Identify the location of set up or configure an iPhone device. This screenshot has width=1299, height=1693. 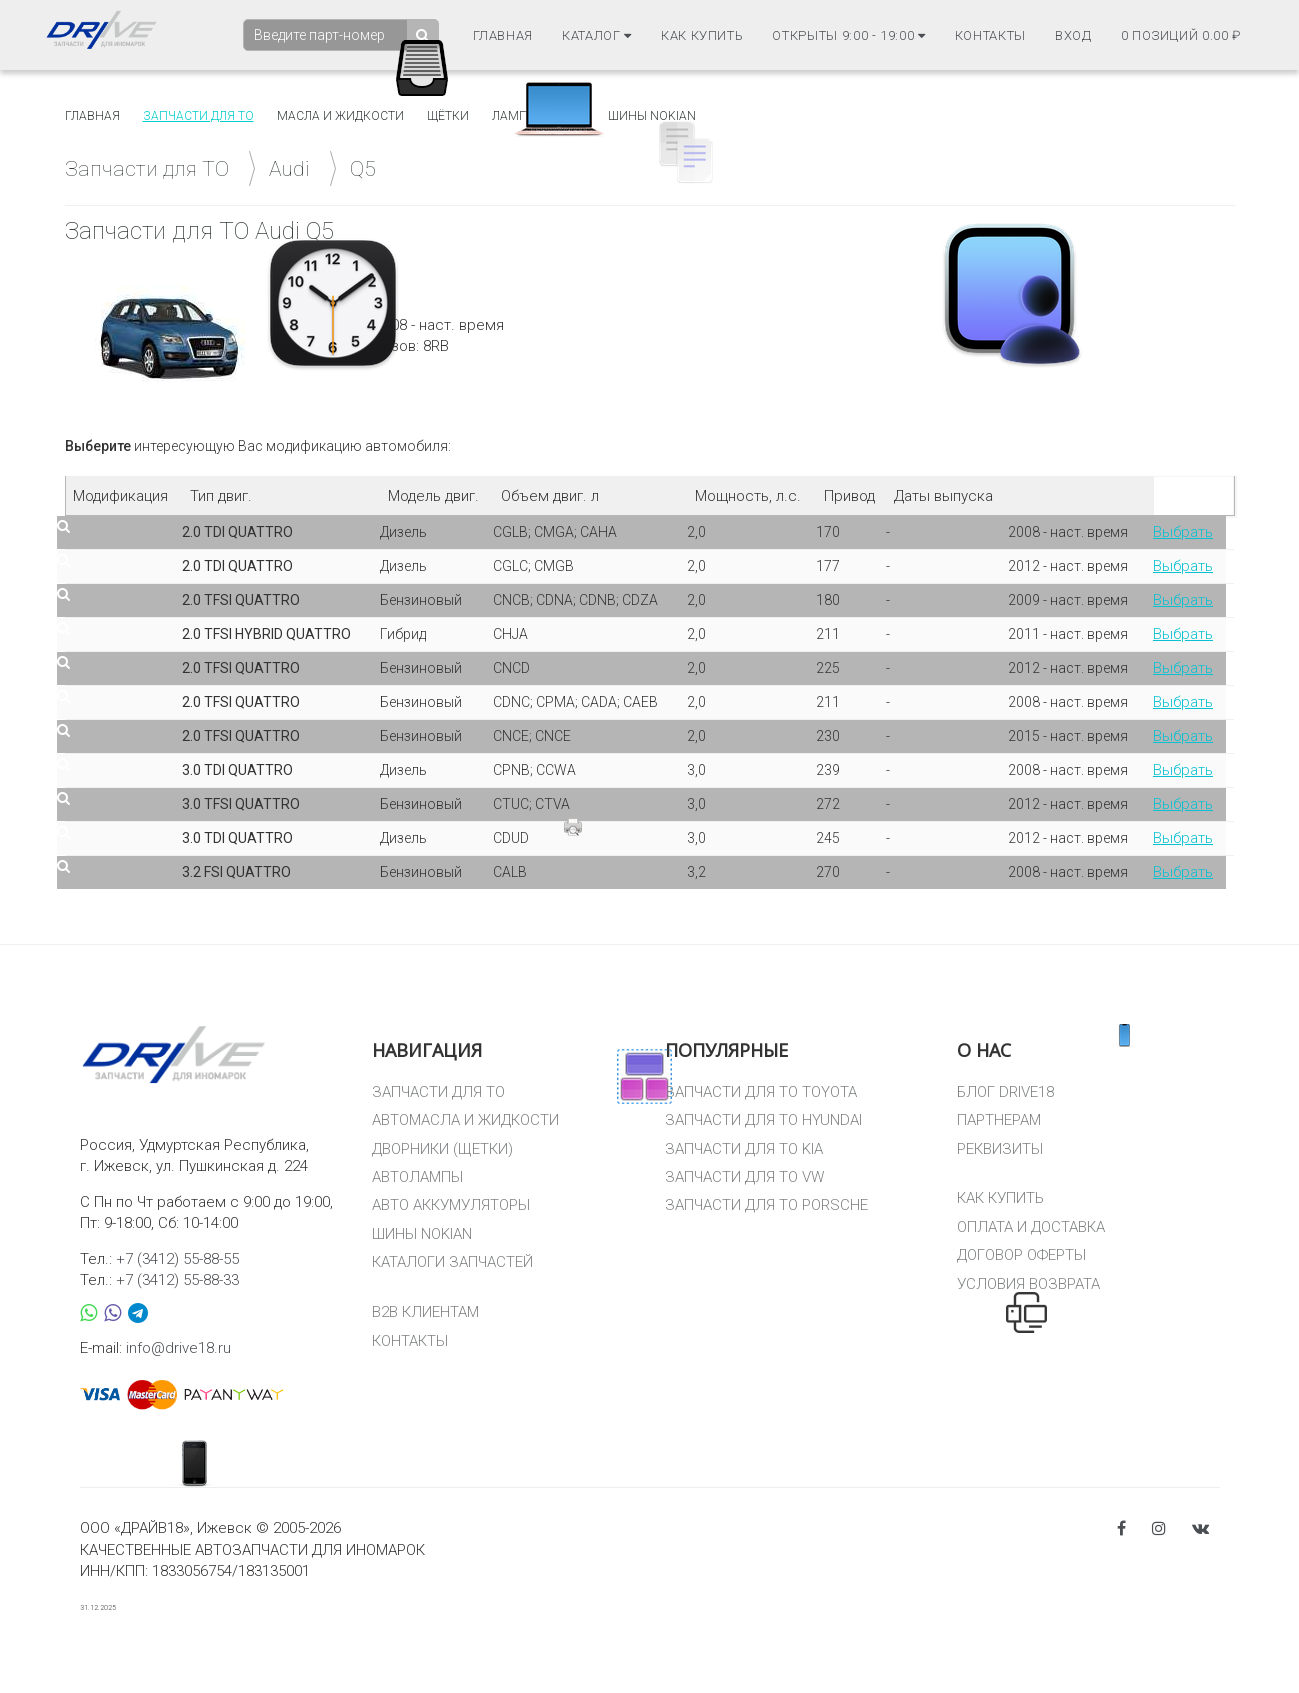
(194, 1462).